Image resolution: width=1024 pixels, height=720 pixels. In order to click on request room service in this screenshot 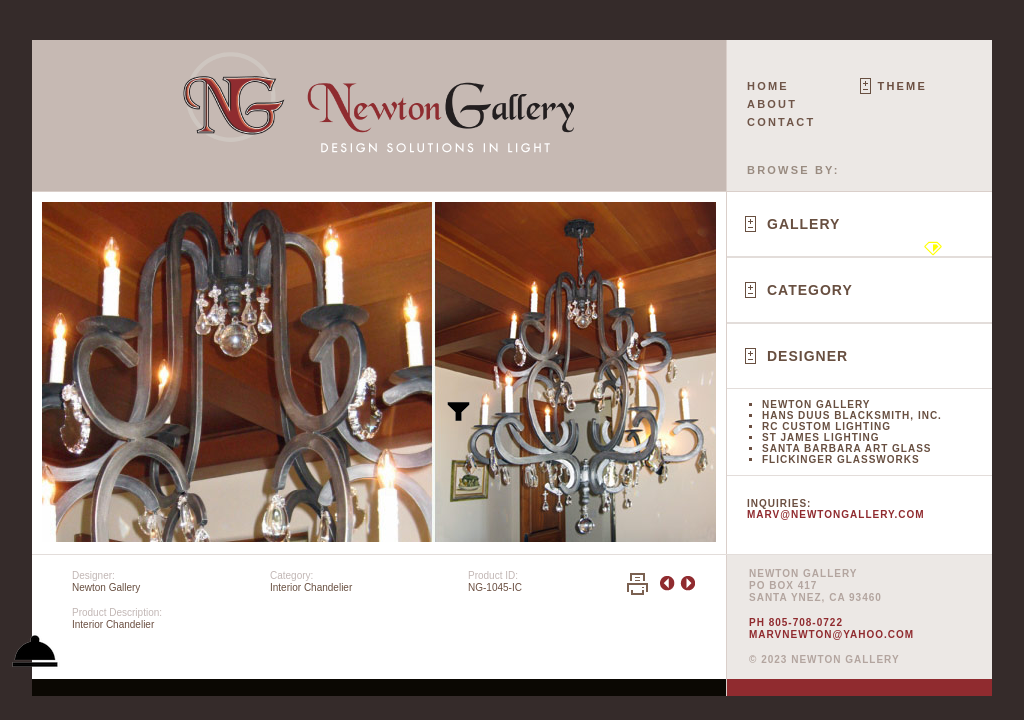, I will do `click(35, 651)`.